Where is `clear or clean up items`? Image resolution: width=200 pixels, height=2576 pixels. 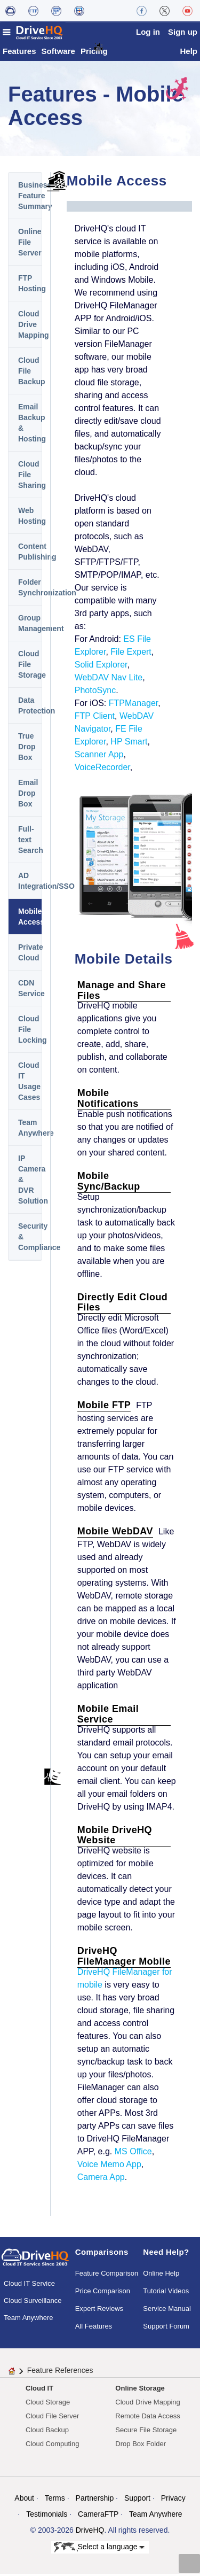 clear or clean up items is located at coordinates (181, 937).